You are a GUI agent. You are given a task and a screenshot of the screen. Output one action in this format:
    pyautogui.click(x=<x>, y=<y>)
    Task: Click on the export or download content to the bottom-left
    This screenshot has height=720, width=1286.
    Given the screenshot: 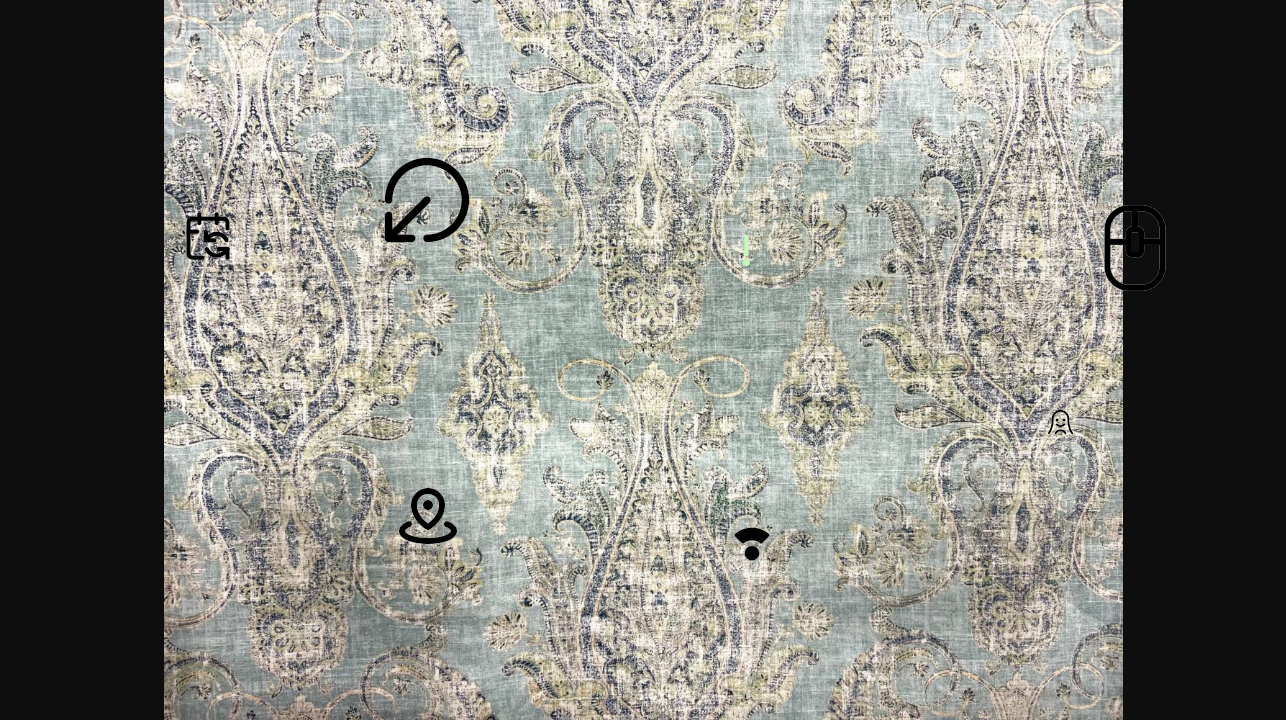 What is the action you would take?
    pyautogui.click(x=427, y=200)
    